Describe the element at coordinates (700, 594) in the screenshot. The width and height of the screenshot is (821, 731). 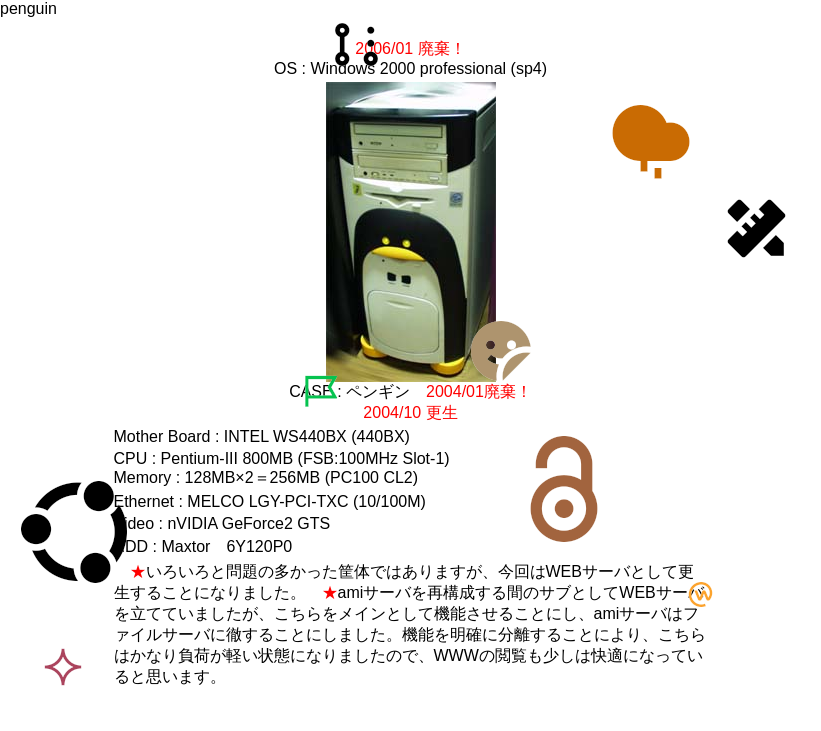
I see `open Workplace by Meta` at that location.